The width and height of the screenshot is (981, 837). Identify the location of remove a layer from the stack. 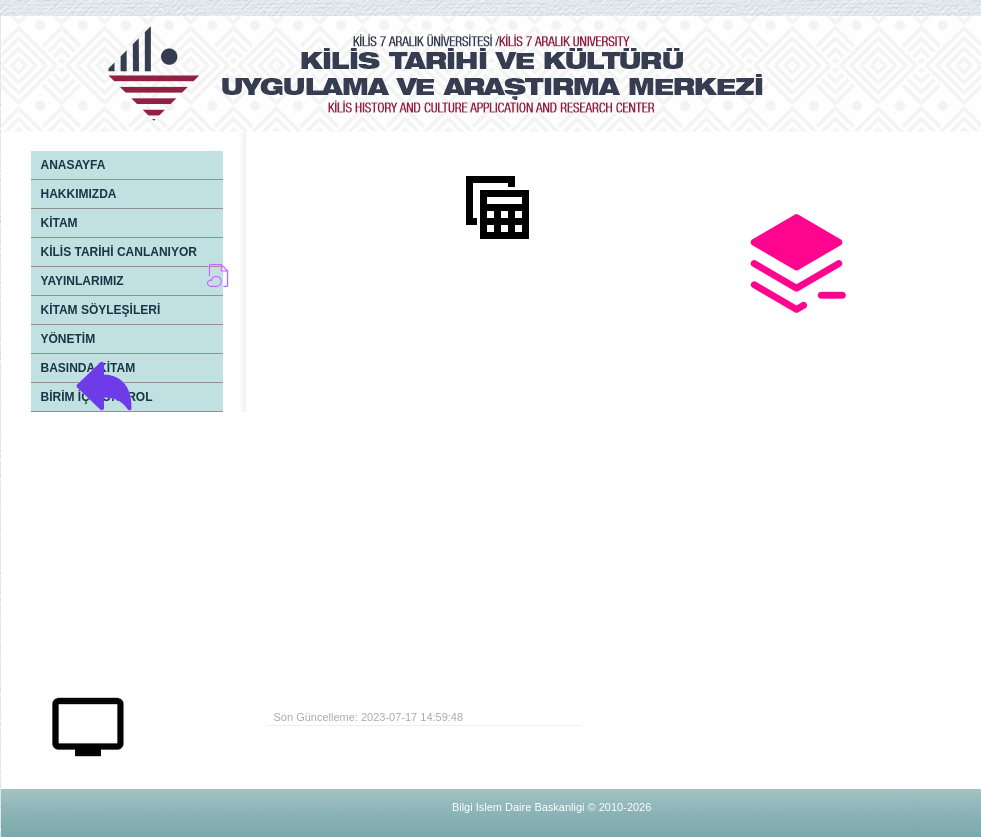
(796, 263).